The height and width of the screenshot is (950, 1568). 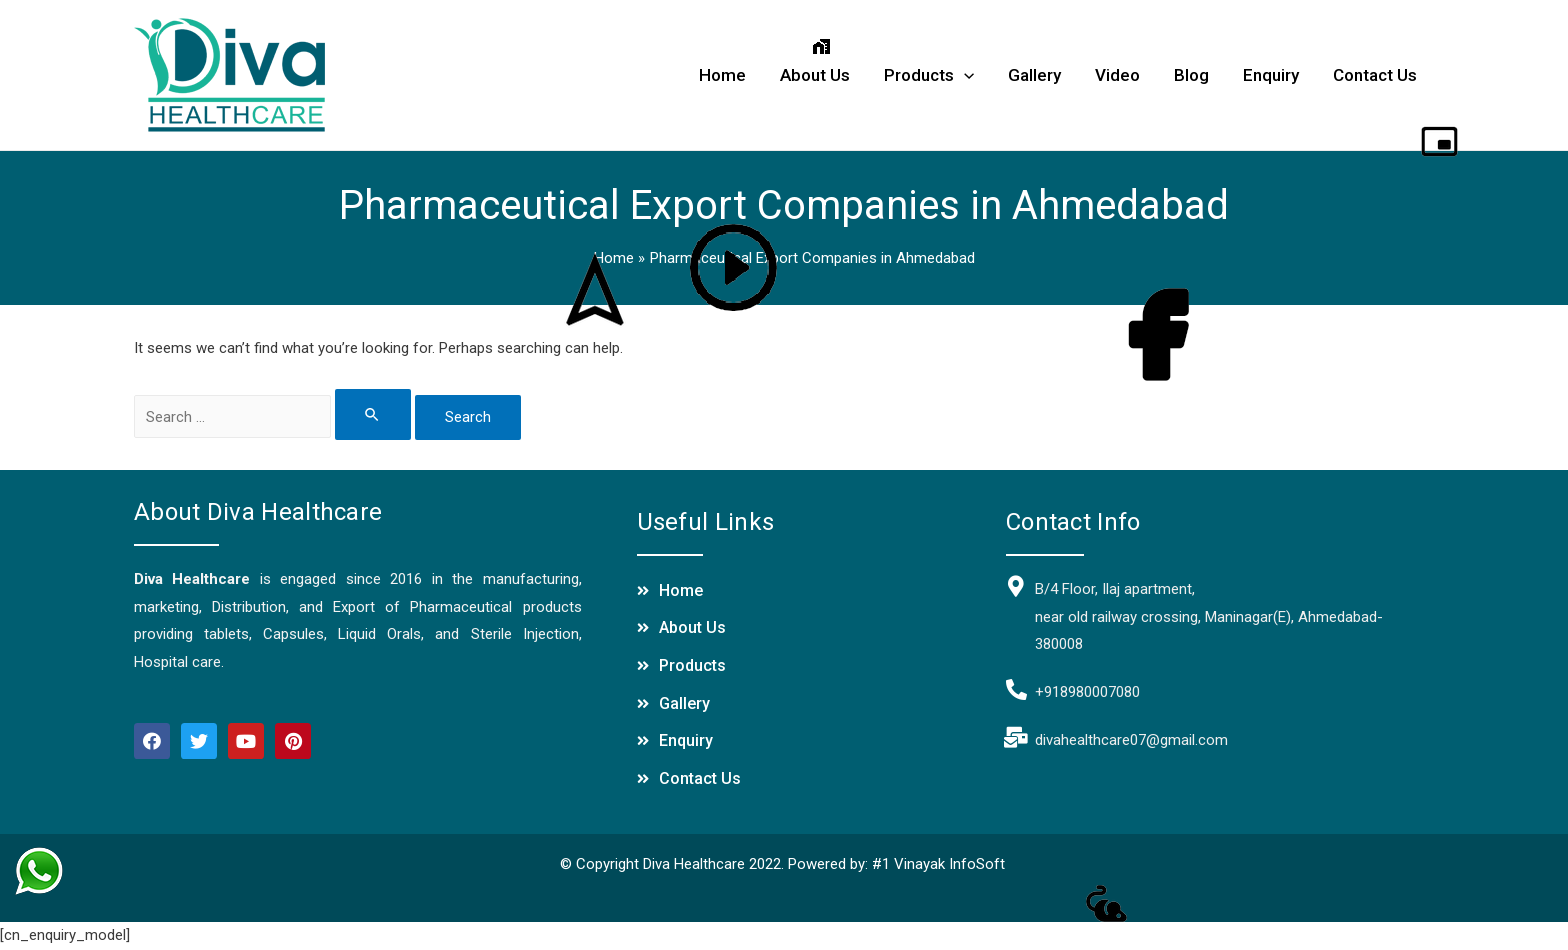 What do you see at coordinates (595, 291) in the screenshot?
I see `start navigation to destination` at bounding box center [595, 291].